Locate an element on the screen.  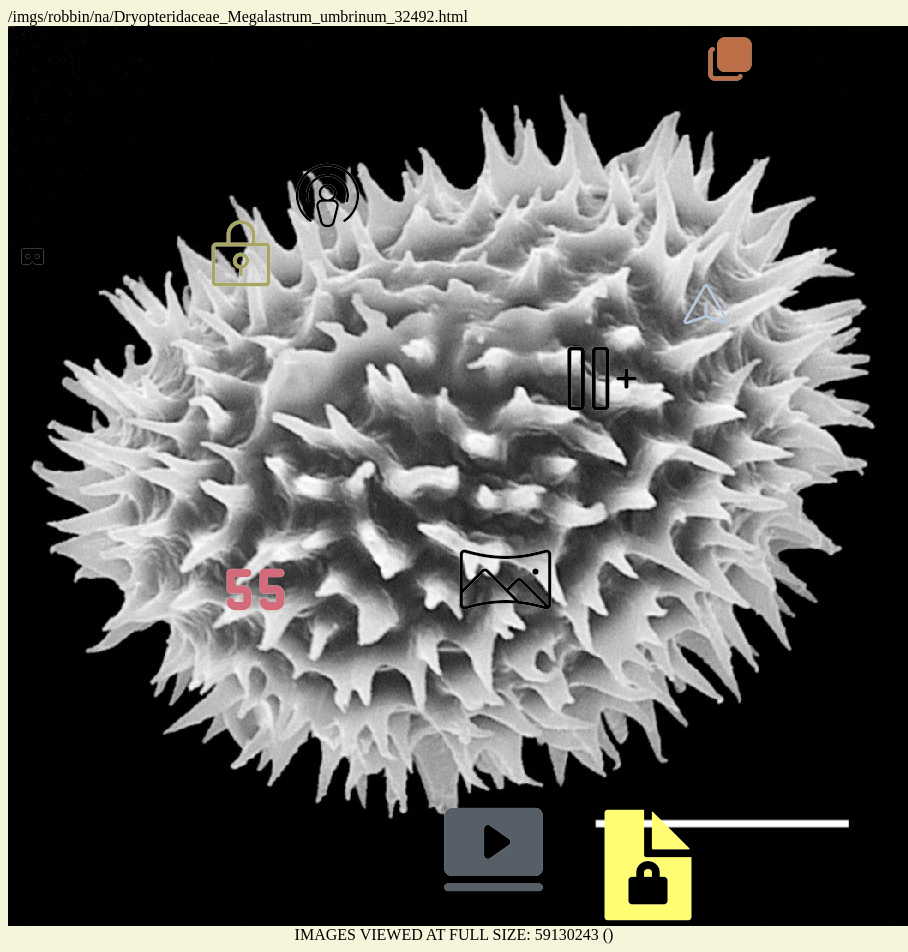
play a video is located at coordinates (493, 849).